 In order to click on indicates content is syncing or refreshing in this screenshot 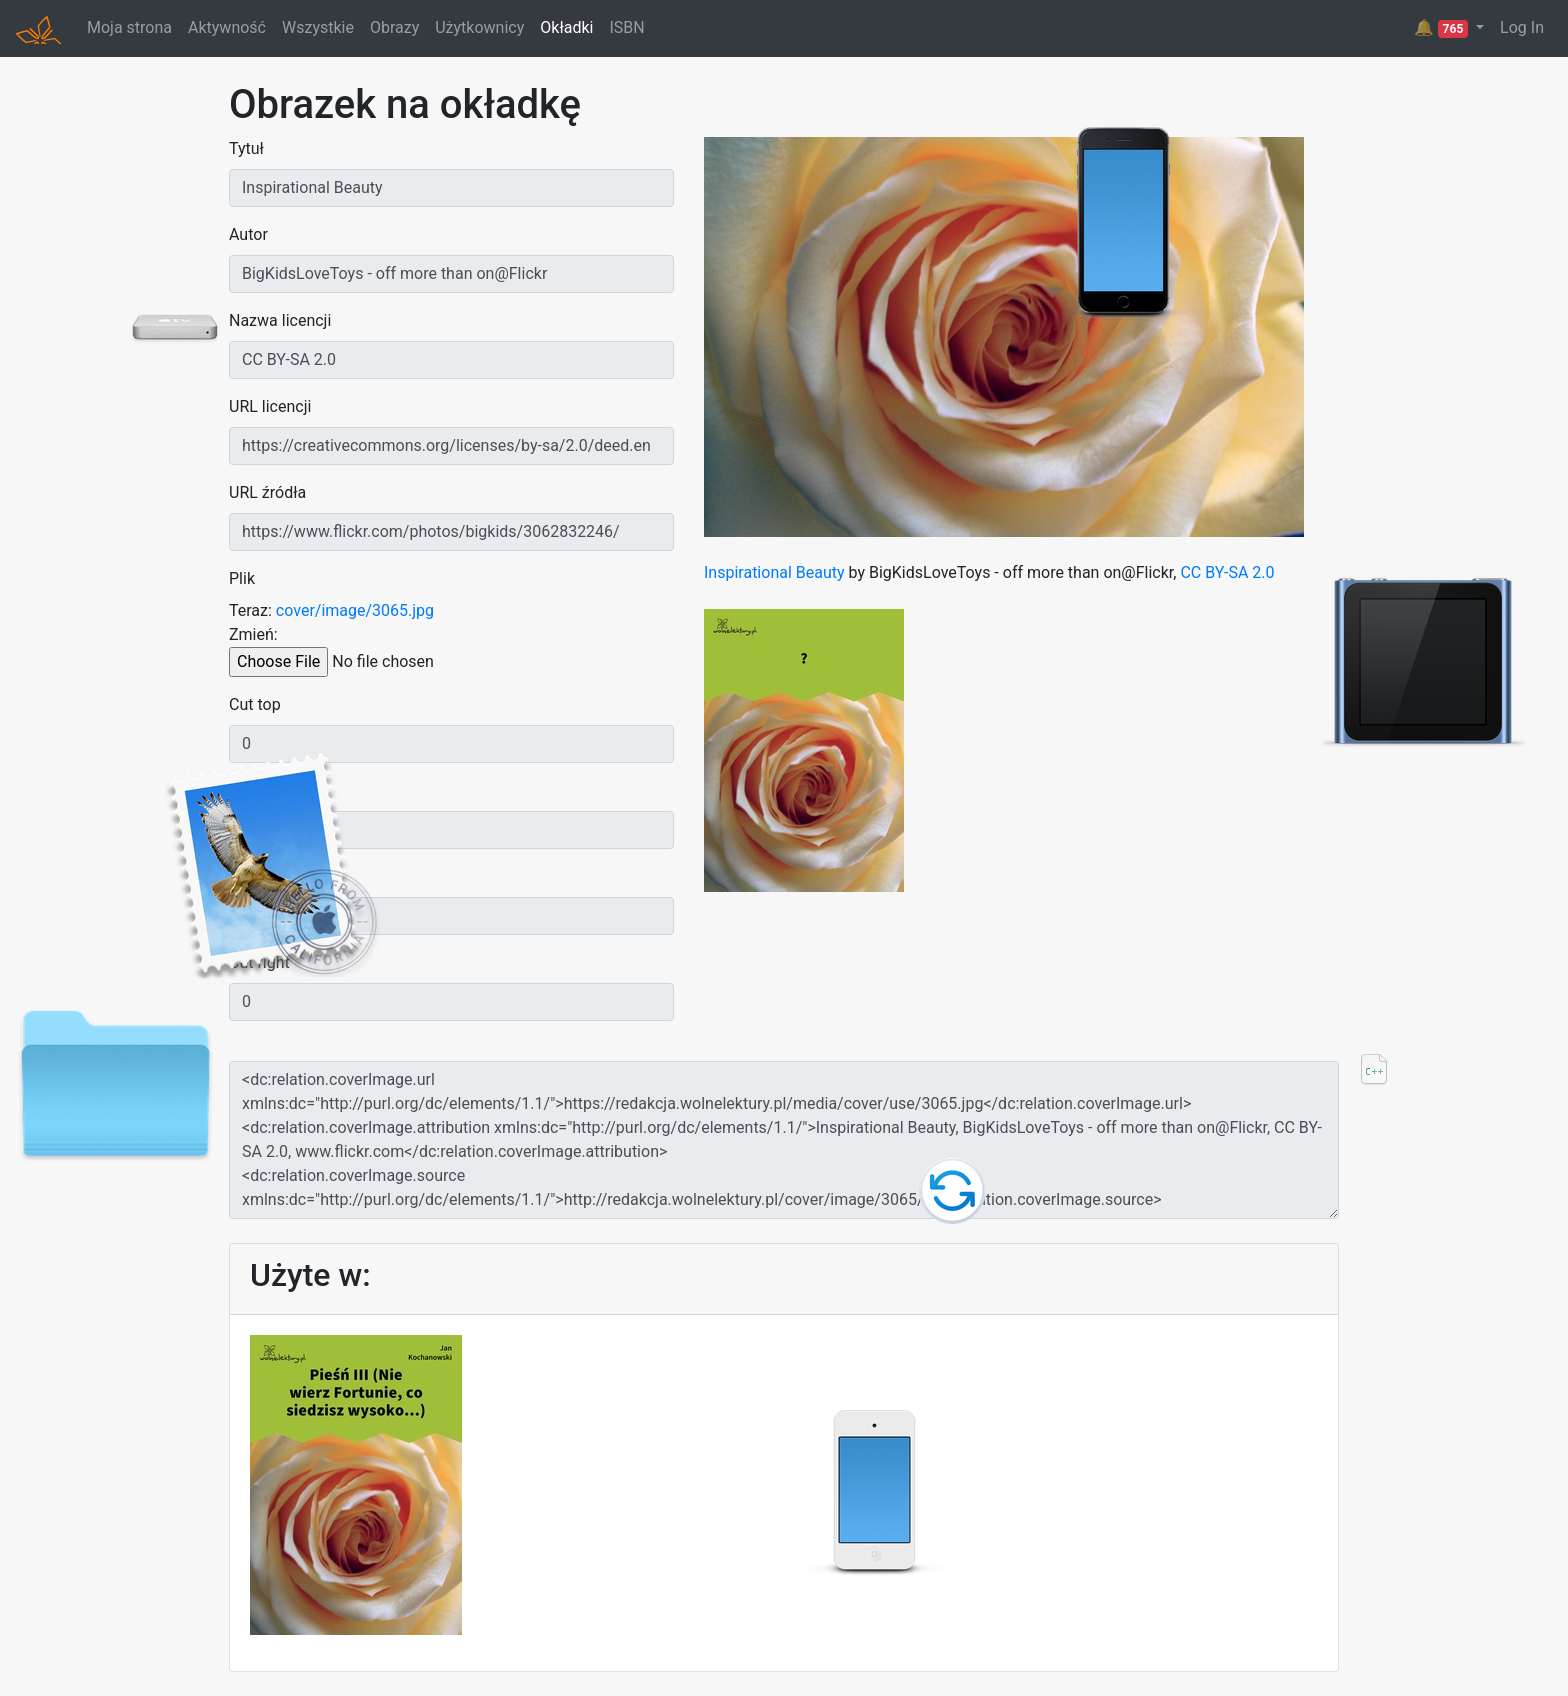, I will do `click(989, 1154)`.